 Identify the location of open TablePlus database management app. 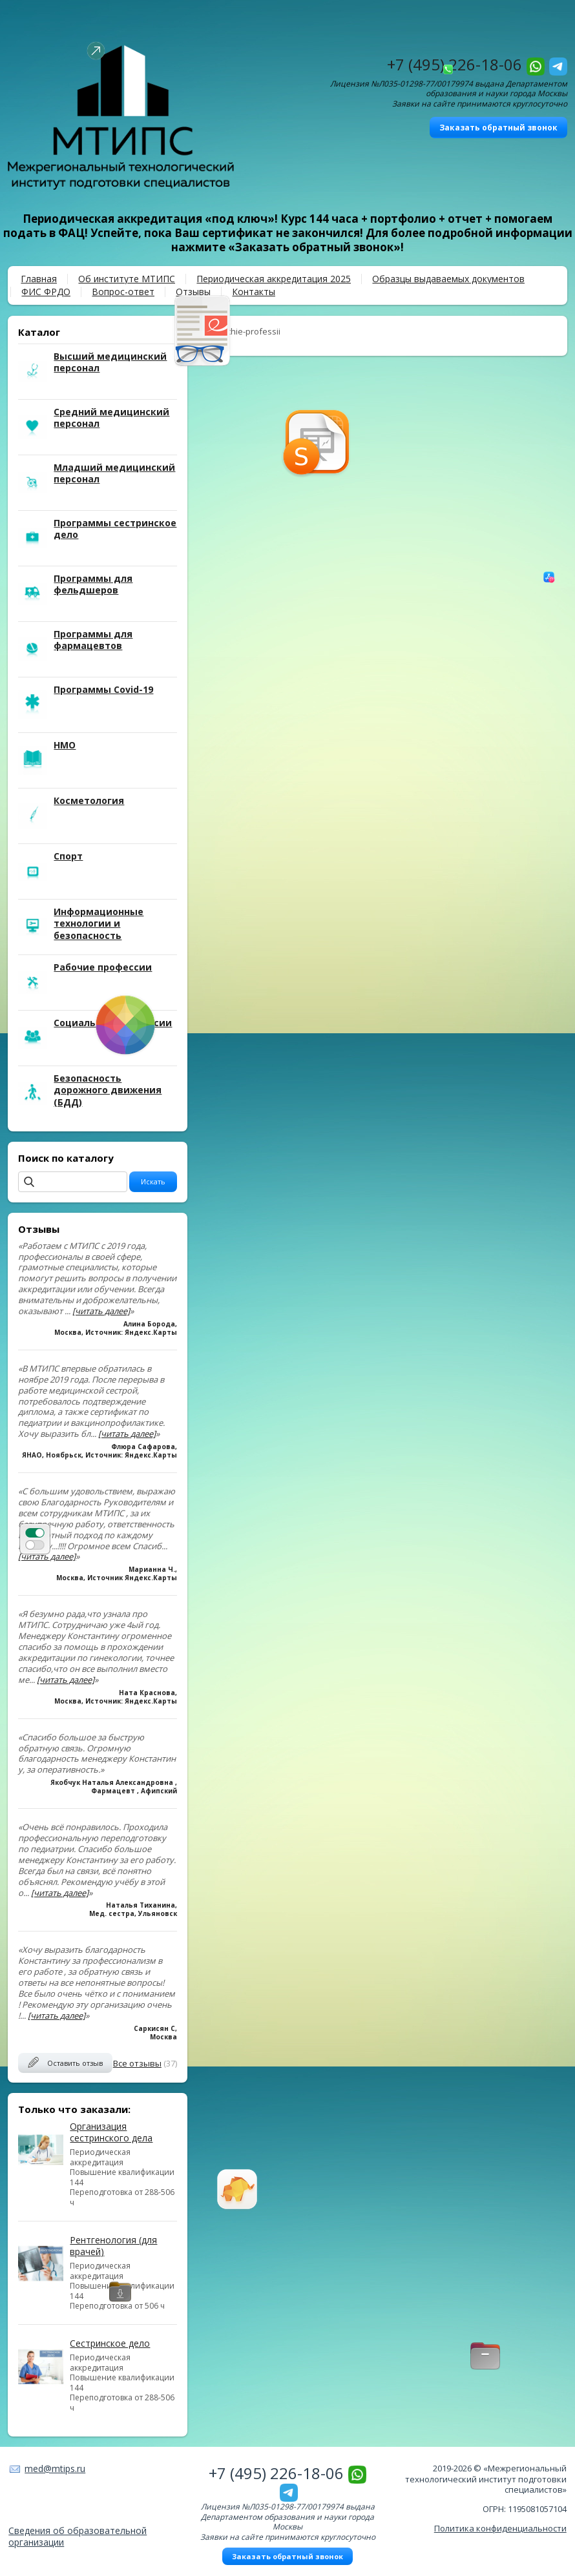
(237, 2189).